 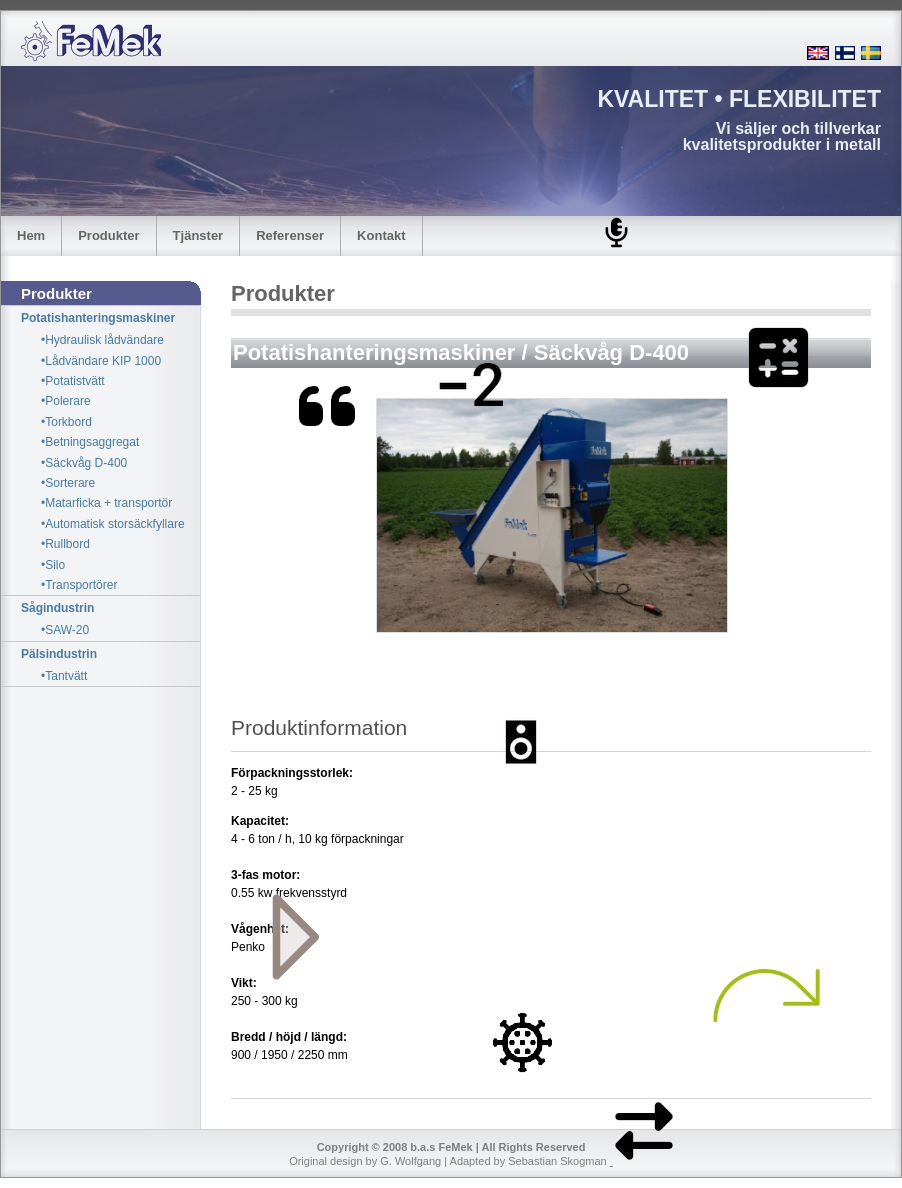 What do you see at coordinates (616, 232) in the screenshot?
I see `tap to record audio or voice message` at bounding box center [616, 232].